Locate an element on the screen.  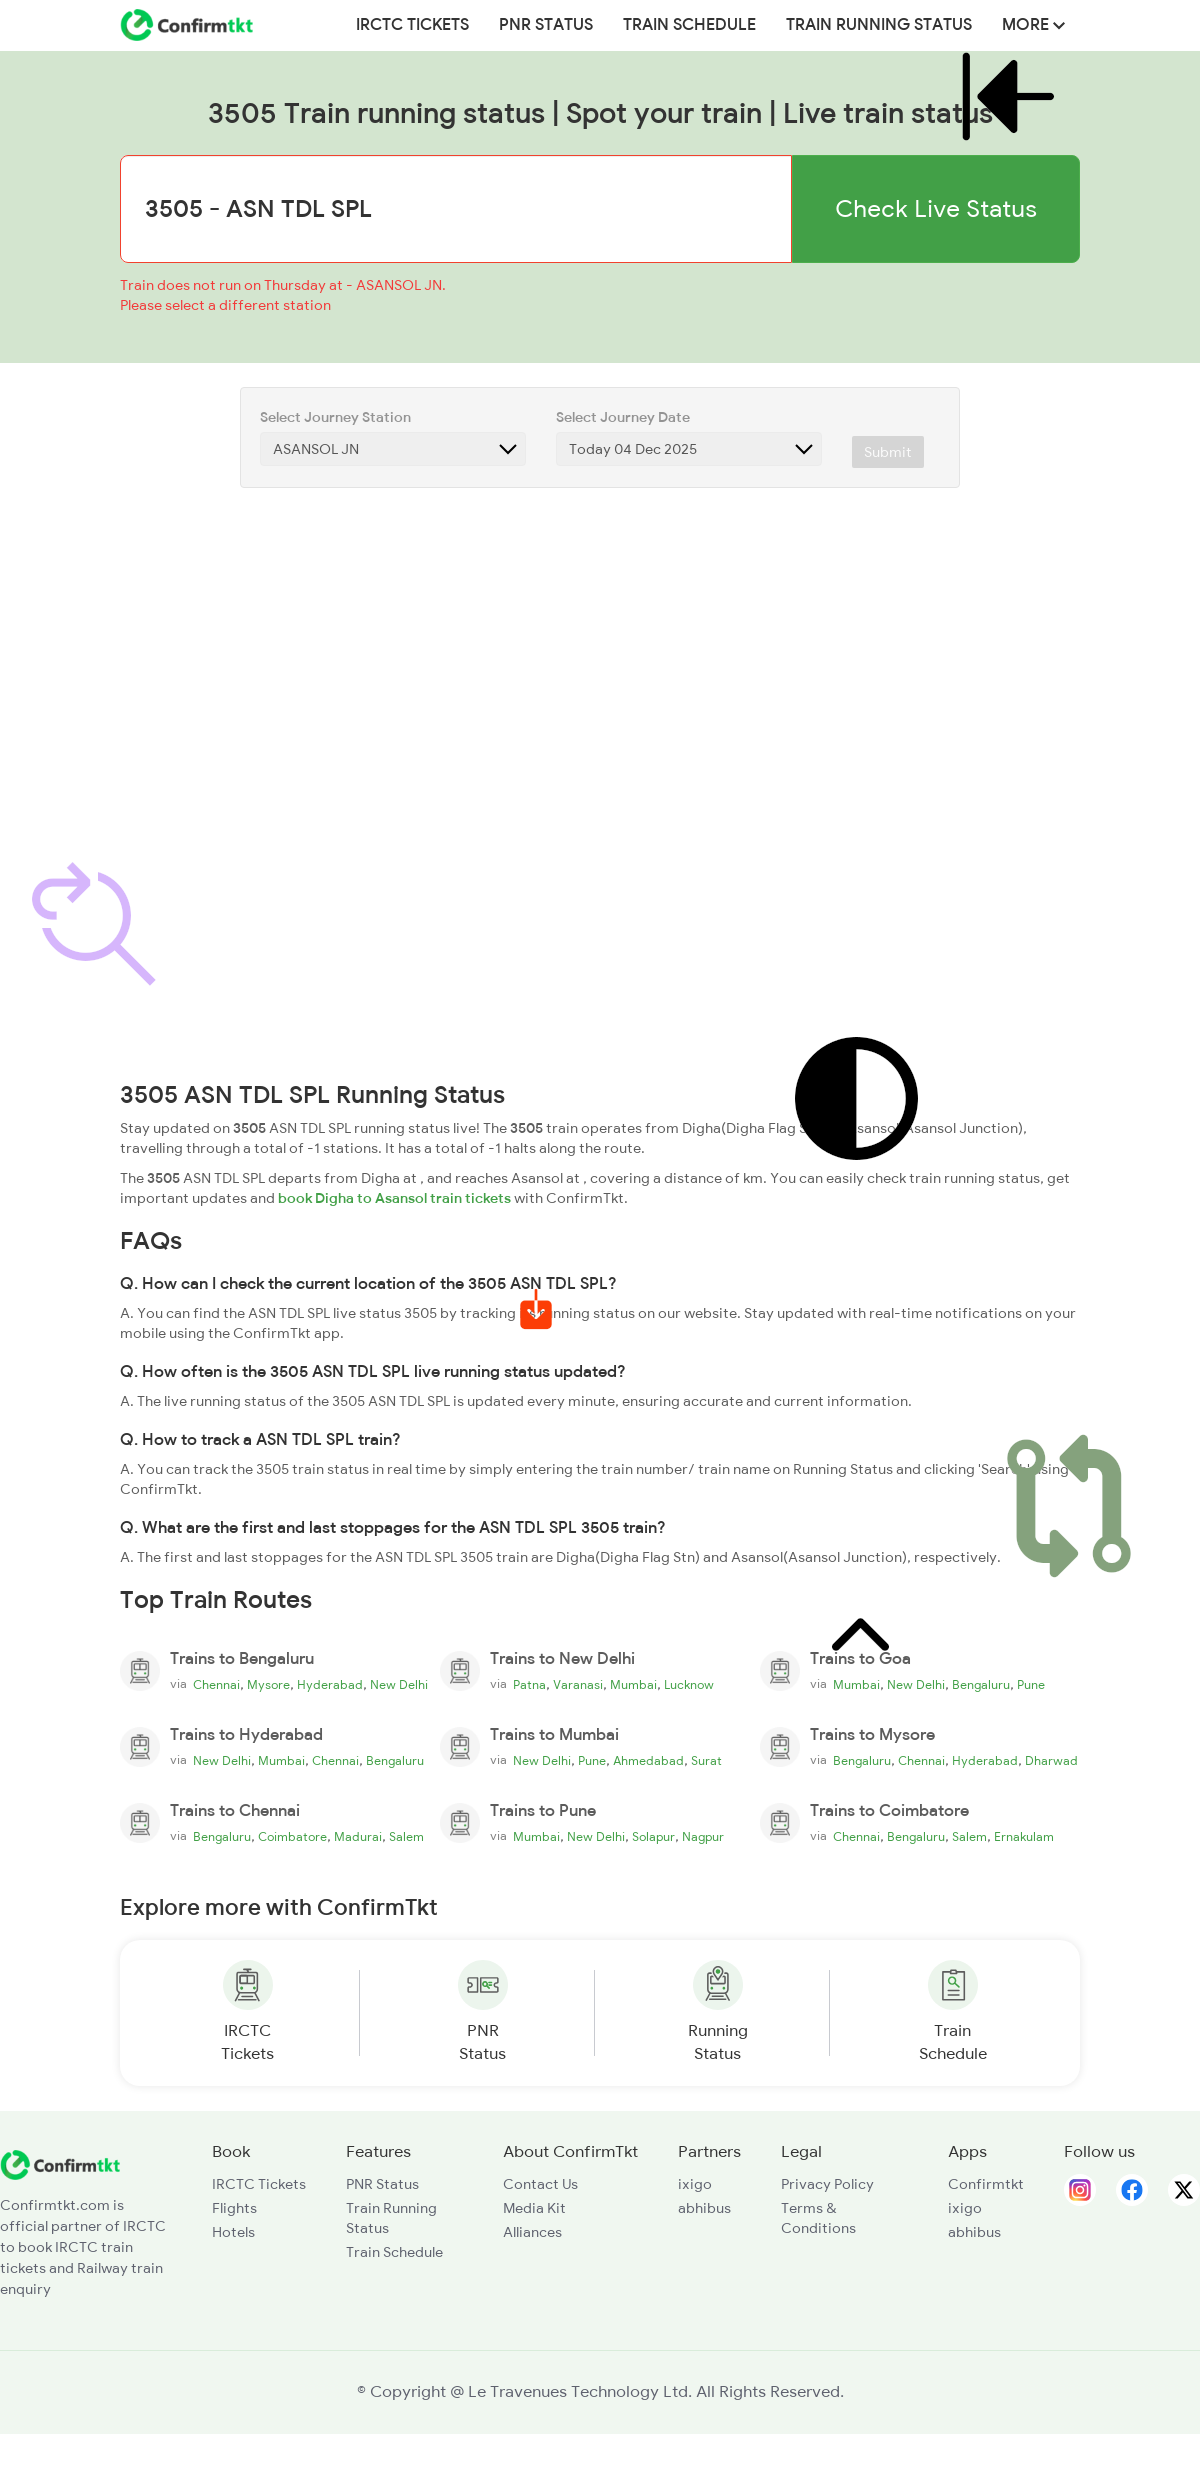
adjust display brightness or contrast is located at coordinates (856, 1098).